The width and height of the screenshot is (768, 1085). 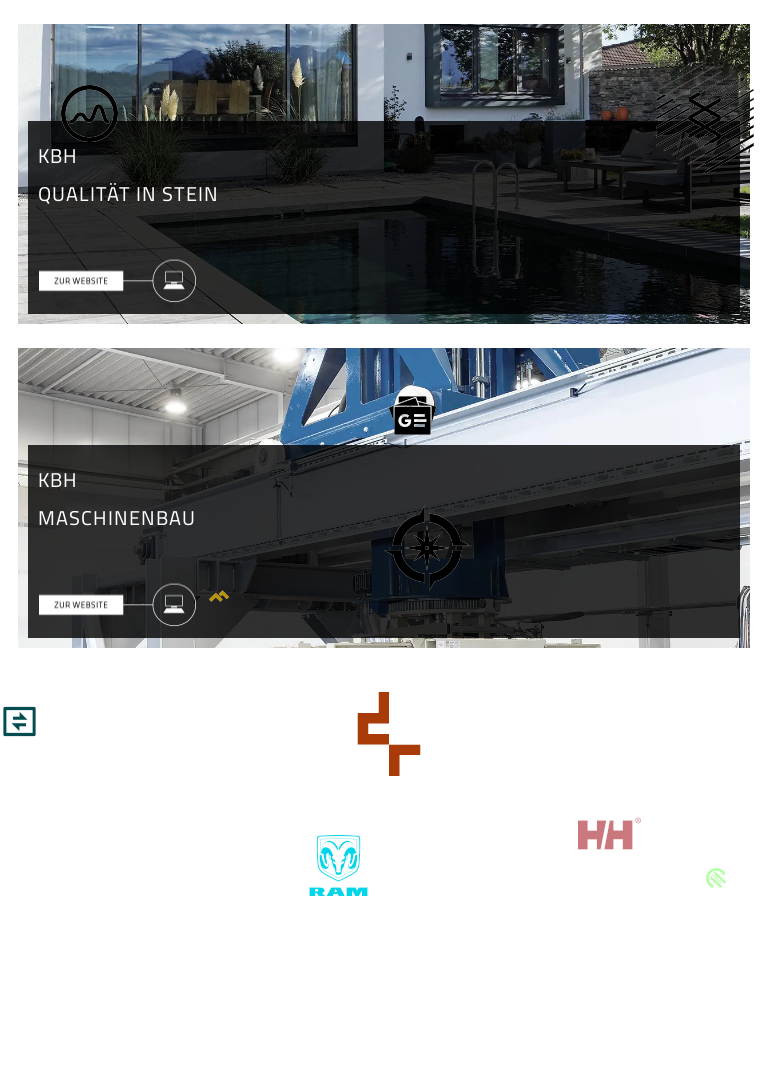 I want to click on open OSGeo geospatial tools or resources, so click(x=427, y=548).